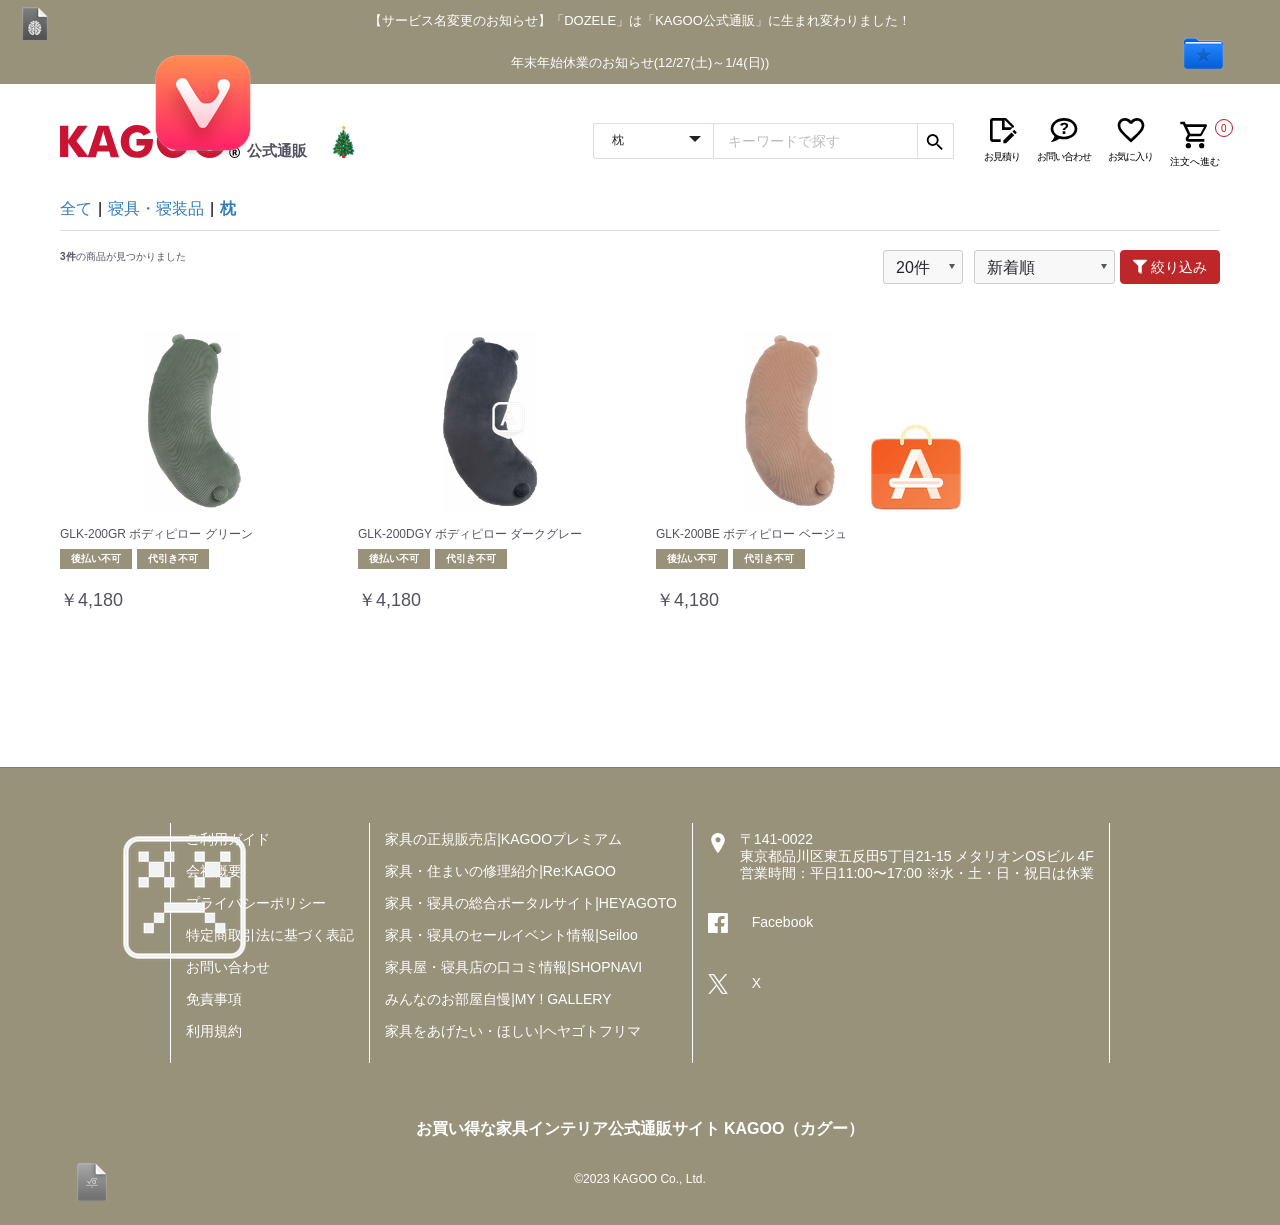  What do you see at coordinates (35, 24) in the screenshot?
I see `a DICOM medical imaging file` at bounding box center [35, 24].